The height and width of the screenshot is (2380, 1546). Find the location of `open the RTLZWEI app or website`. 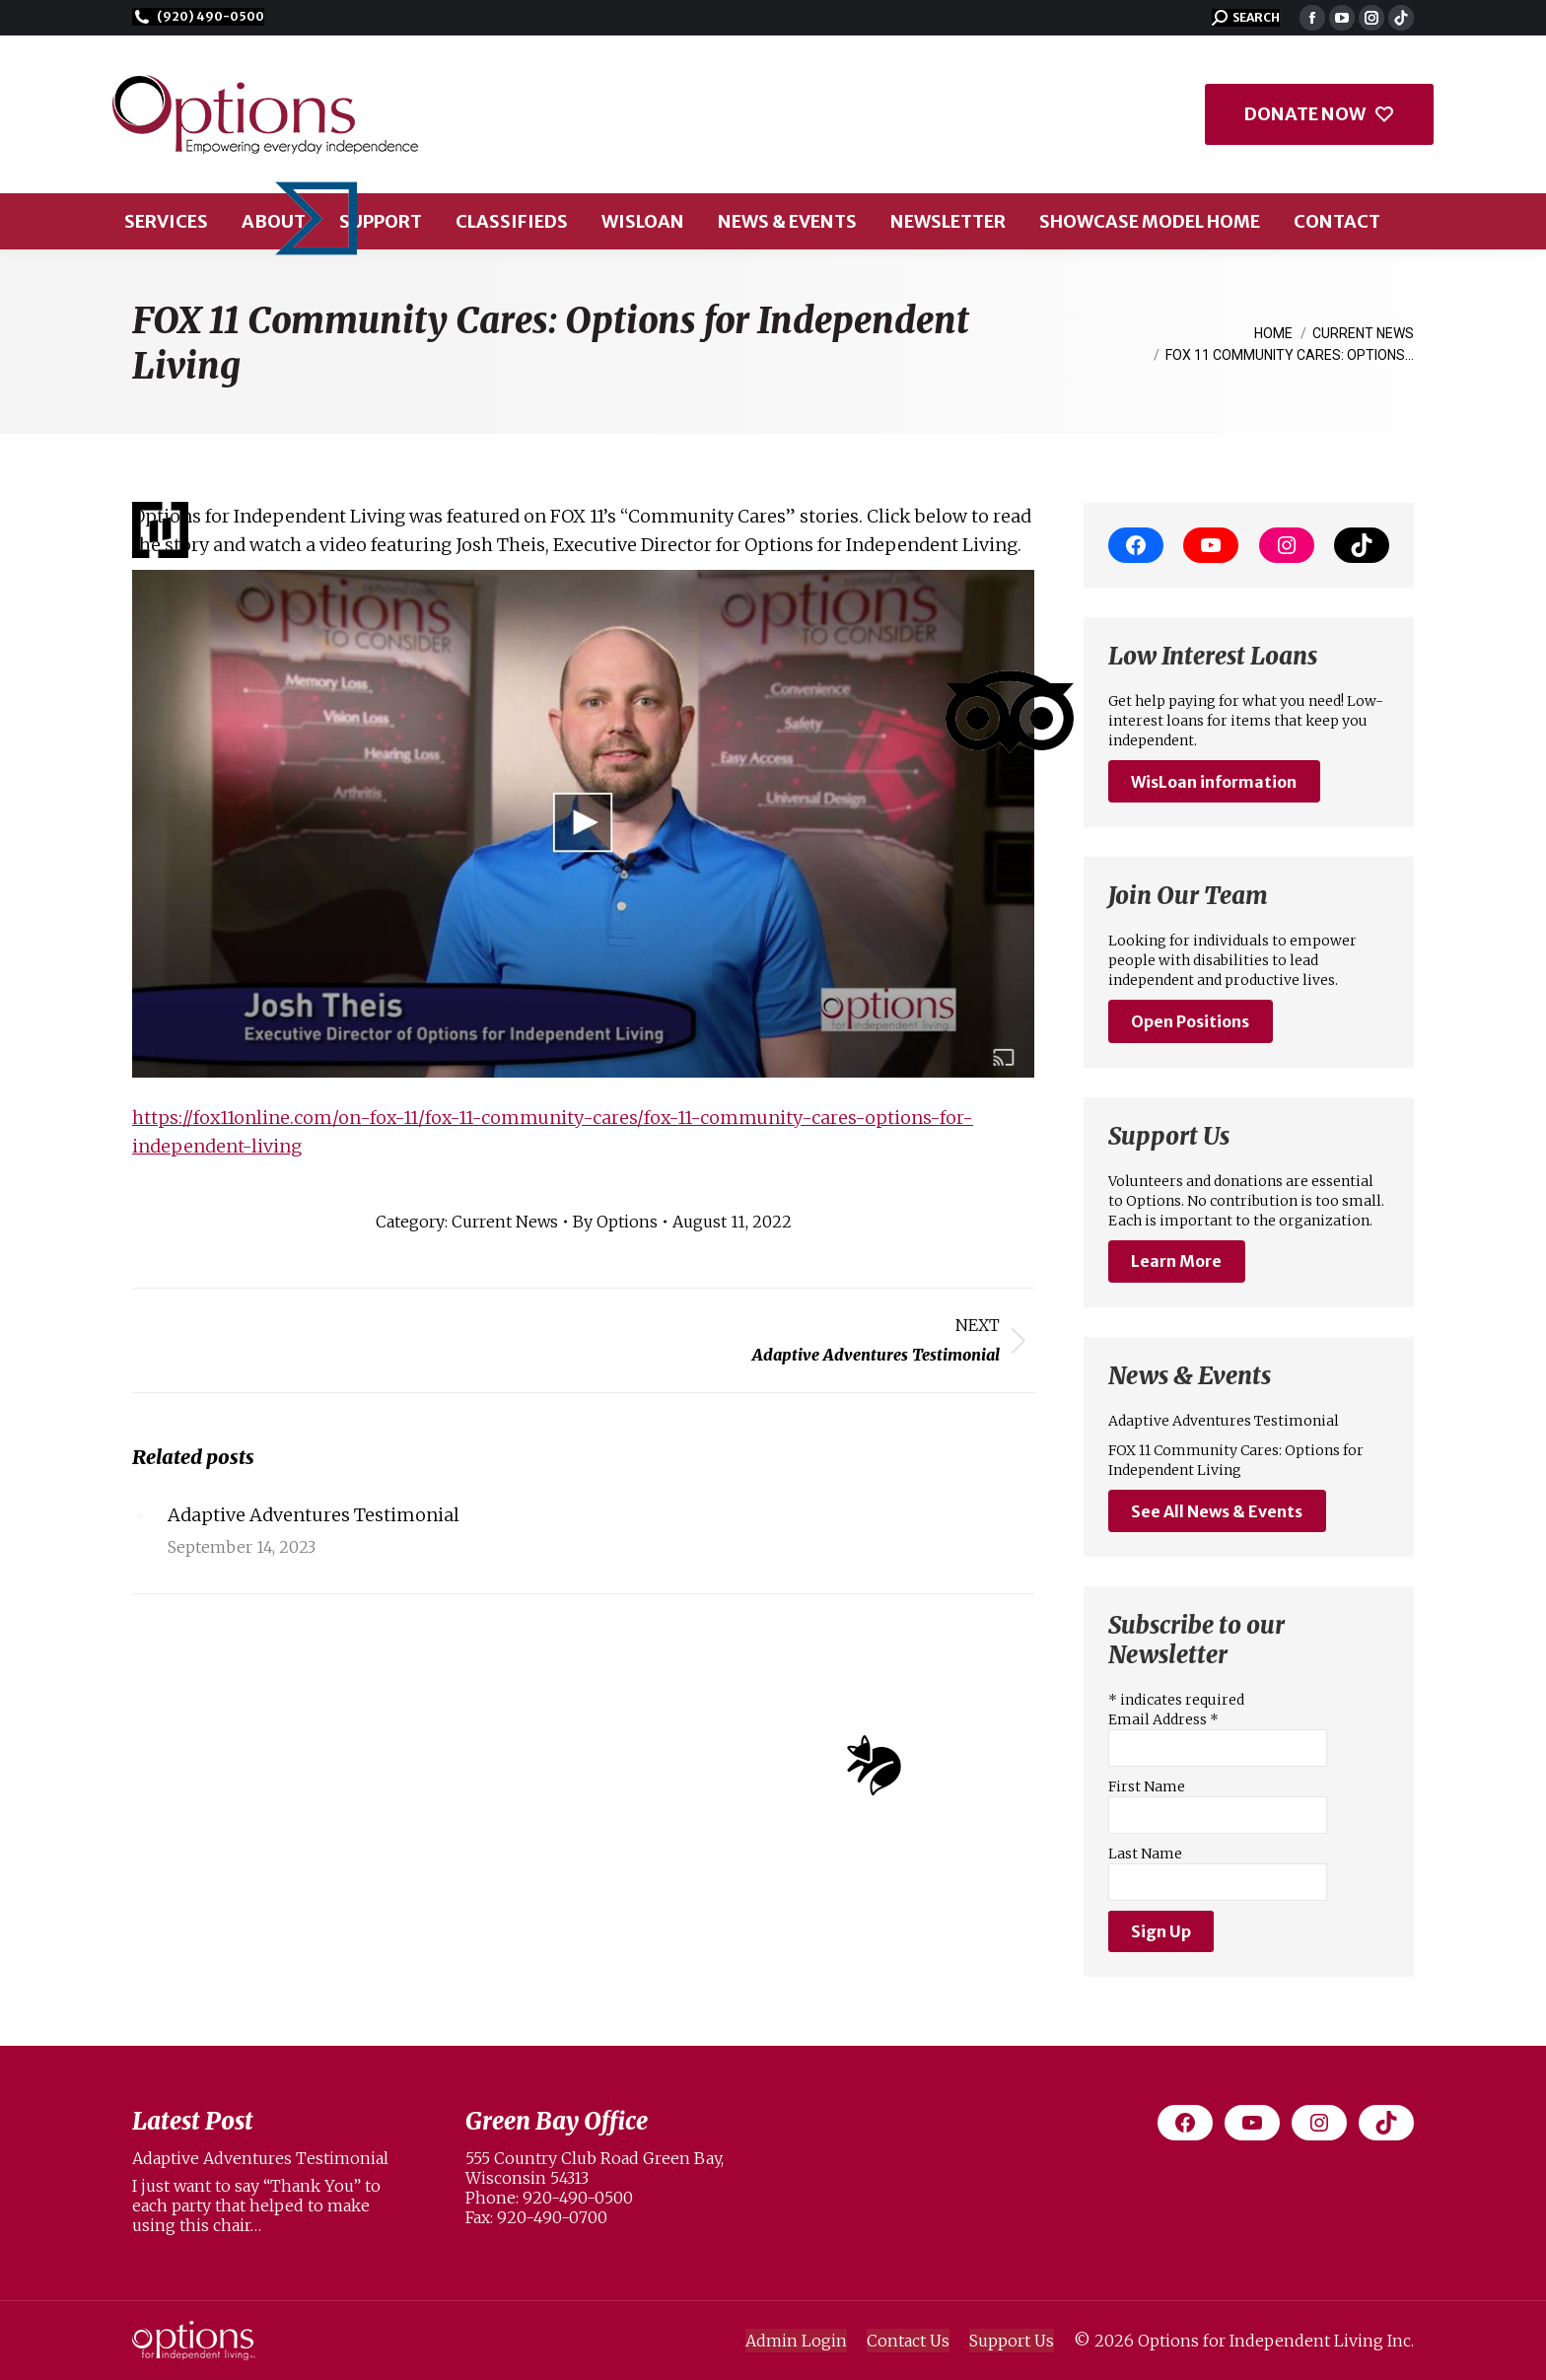

open the RTLZWEI app or website is located at coordinates (160, 529).